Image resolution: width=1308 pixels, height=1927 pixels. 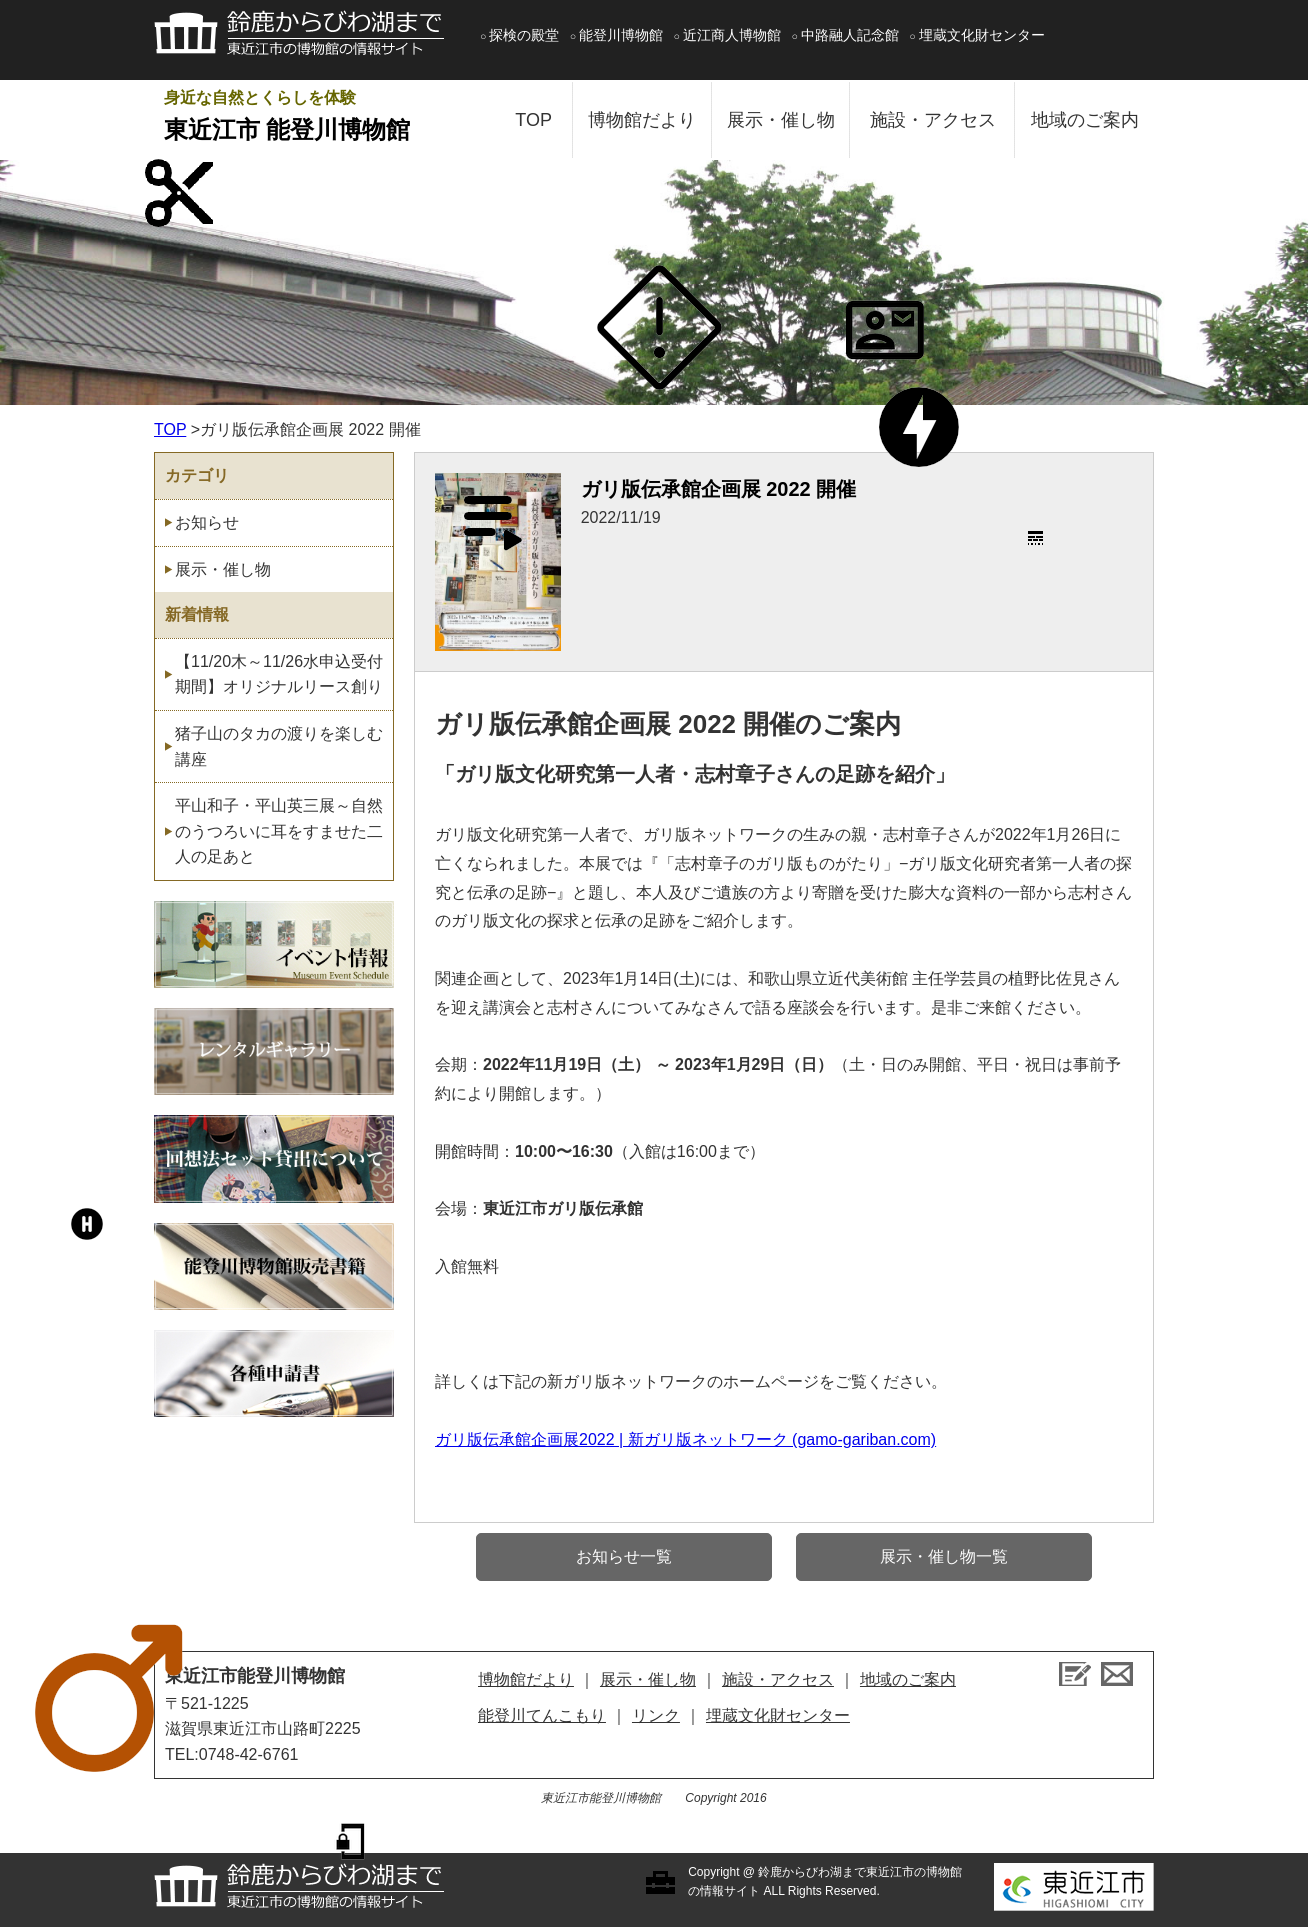 What do you see at coordinates (919, 427) in the screenshot?
I see `indicates offline mode or cached content available` at bounding box center [919, 427].